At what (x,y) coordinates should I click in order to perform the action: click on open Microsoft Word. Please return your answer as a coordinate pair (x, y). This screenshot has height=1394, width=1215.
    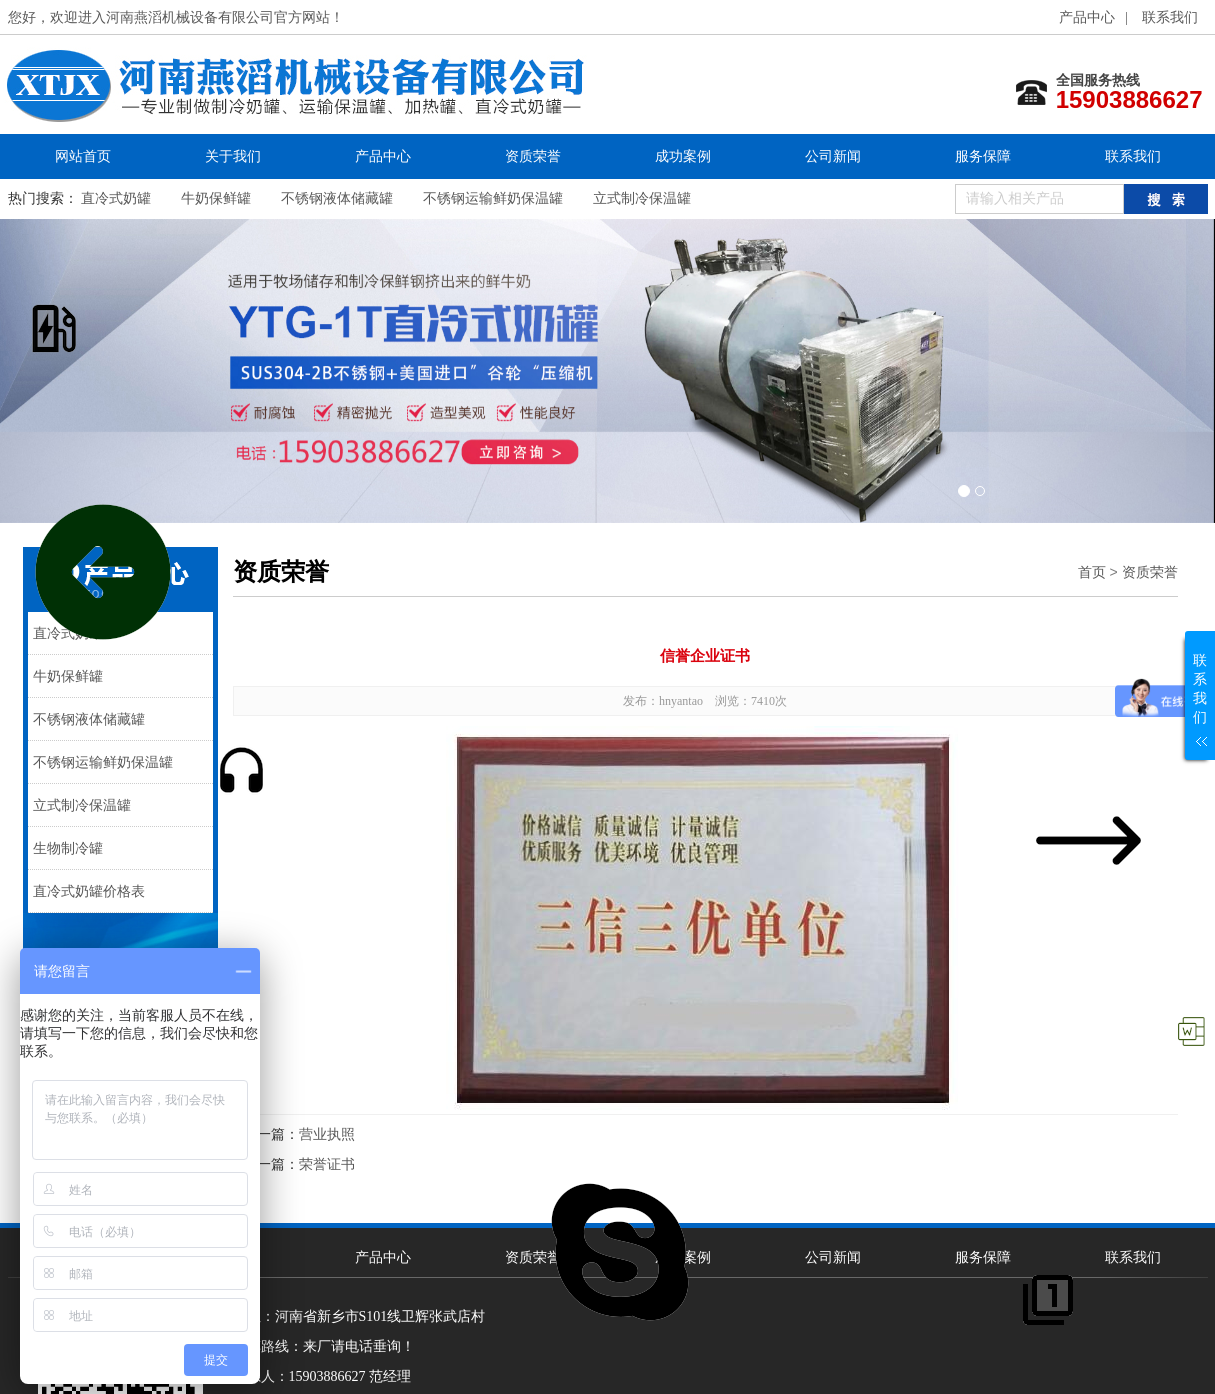
    Looking at the image, I should click on (1192, 1031).